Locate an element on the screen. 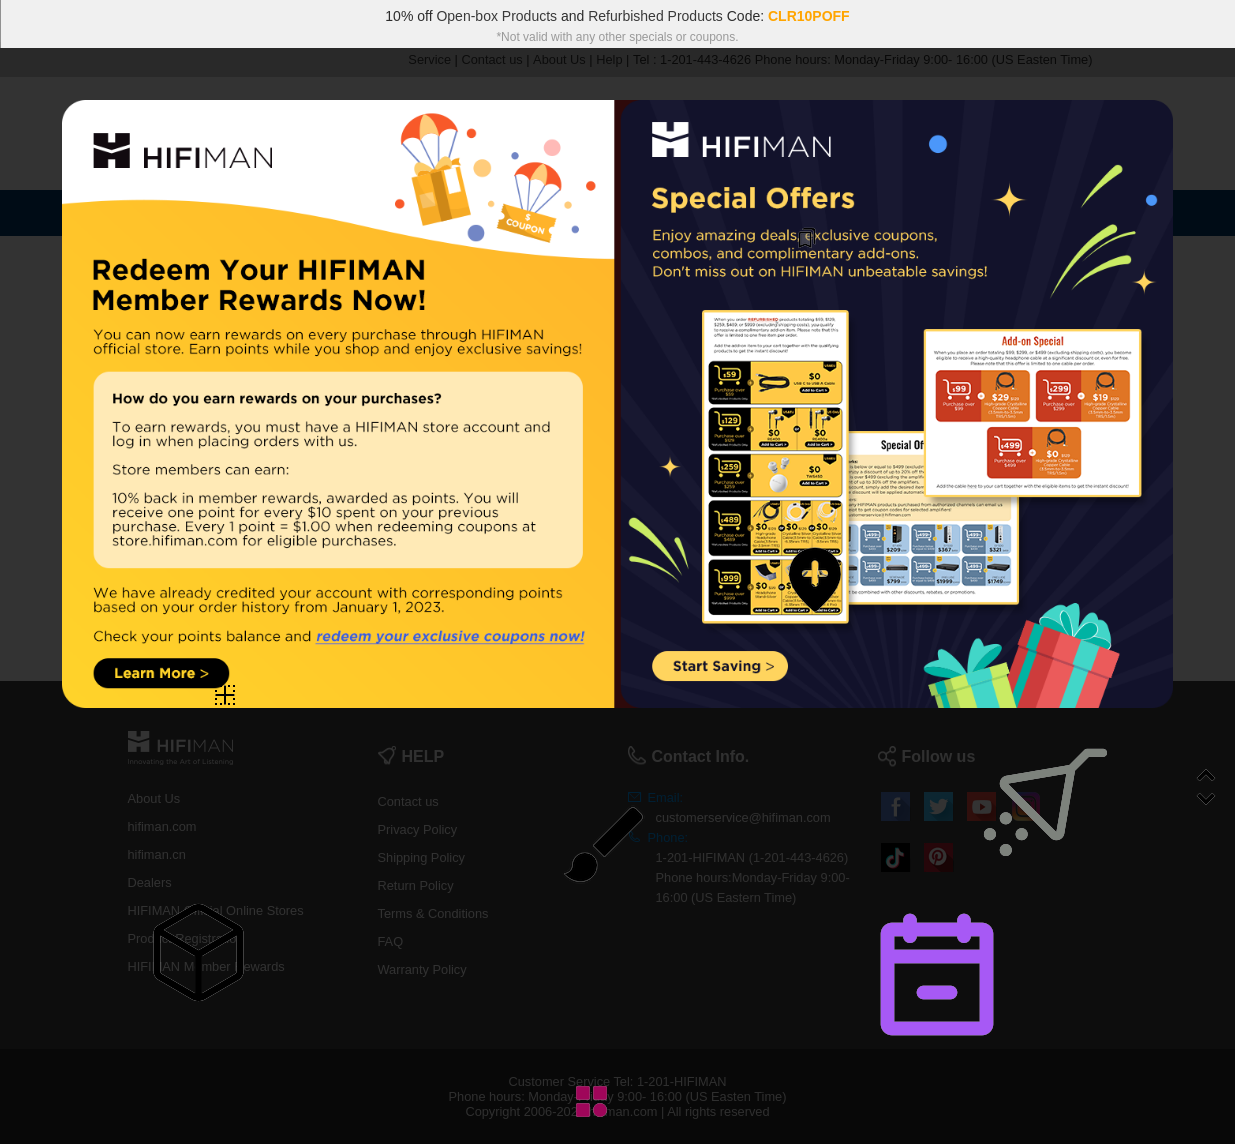  expand to show more content is located at coordinates (1206, 787).